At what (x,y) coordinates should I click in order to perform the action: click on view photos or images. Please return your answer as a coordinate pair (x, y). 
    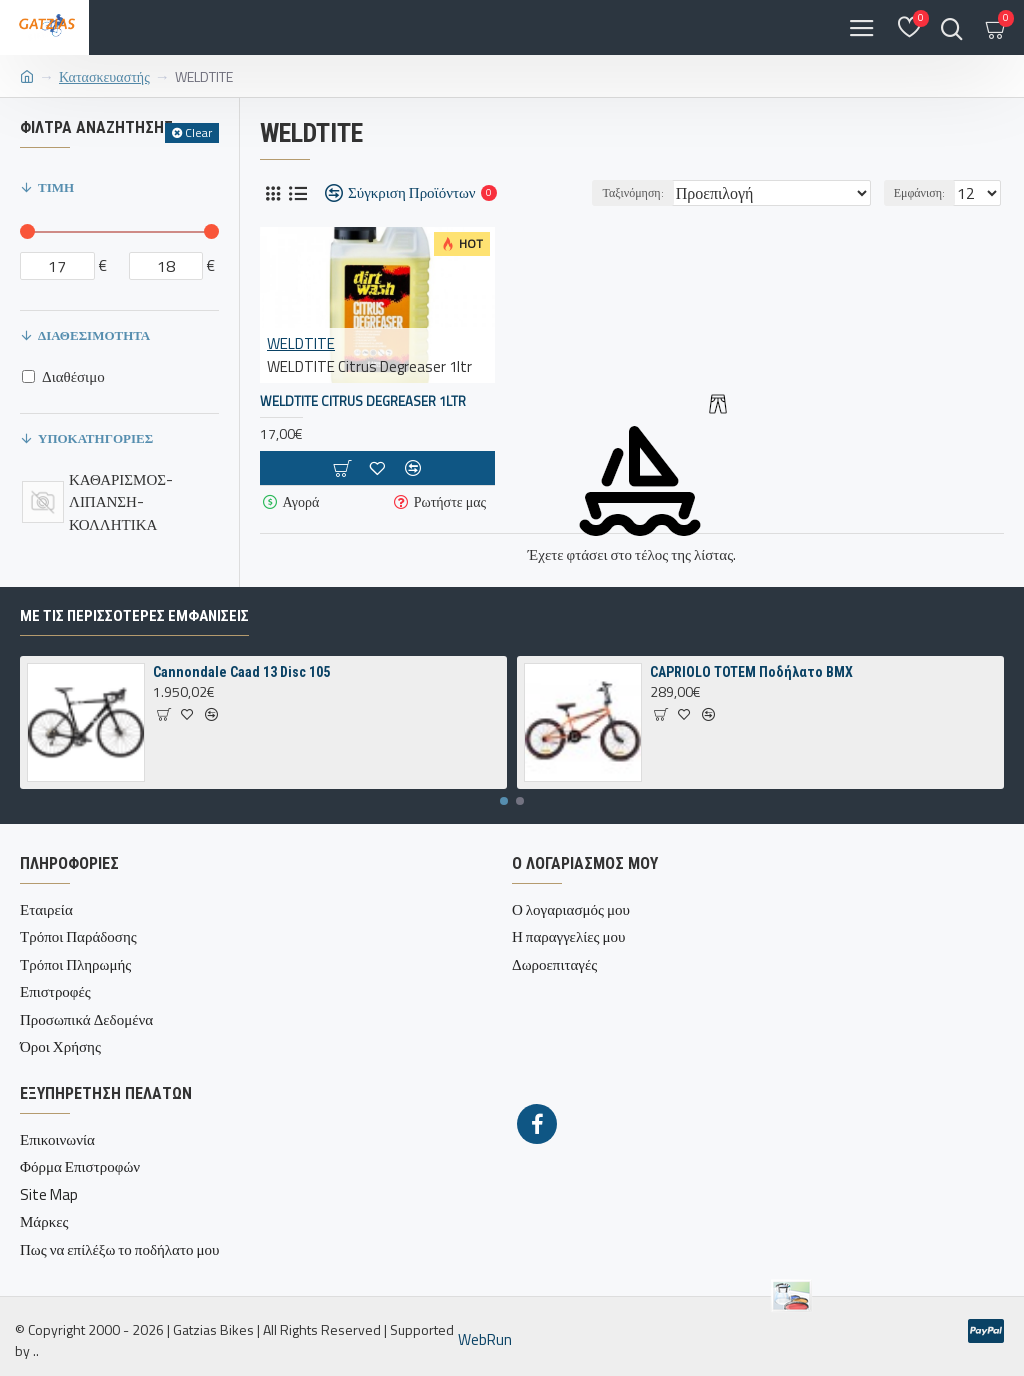
    Looking at the image, I should click on (791, 1291).